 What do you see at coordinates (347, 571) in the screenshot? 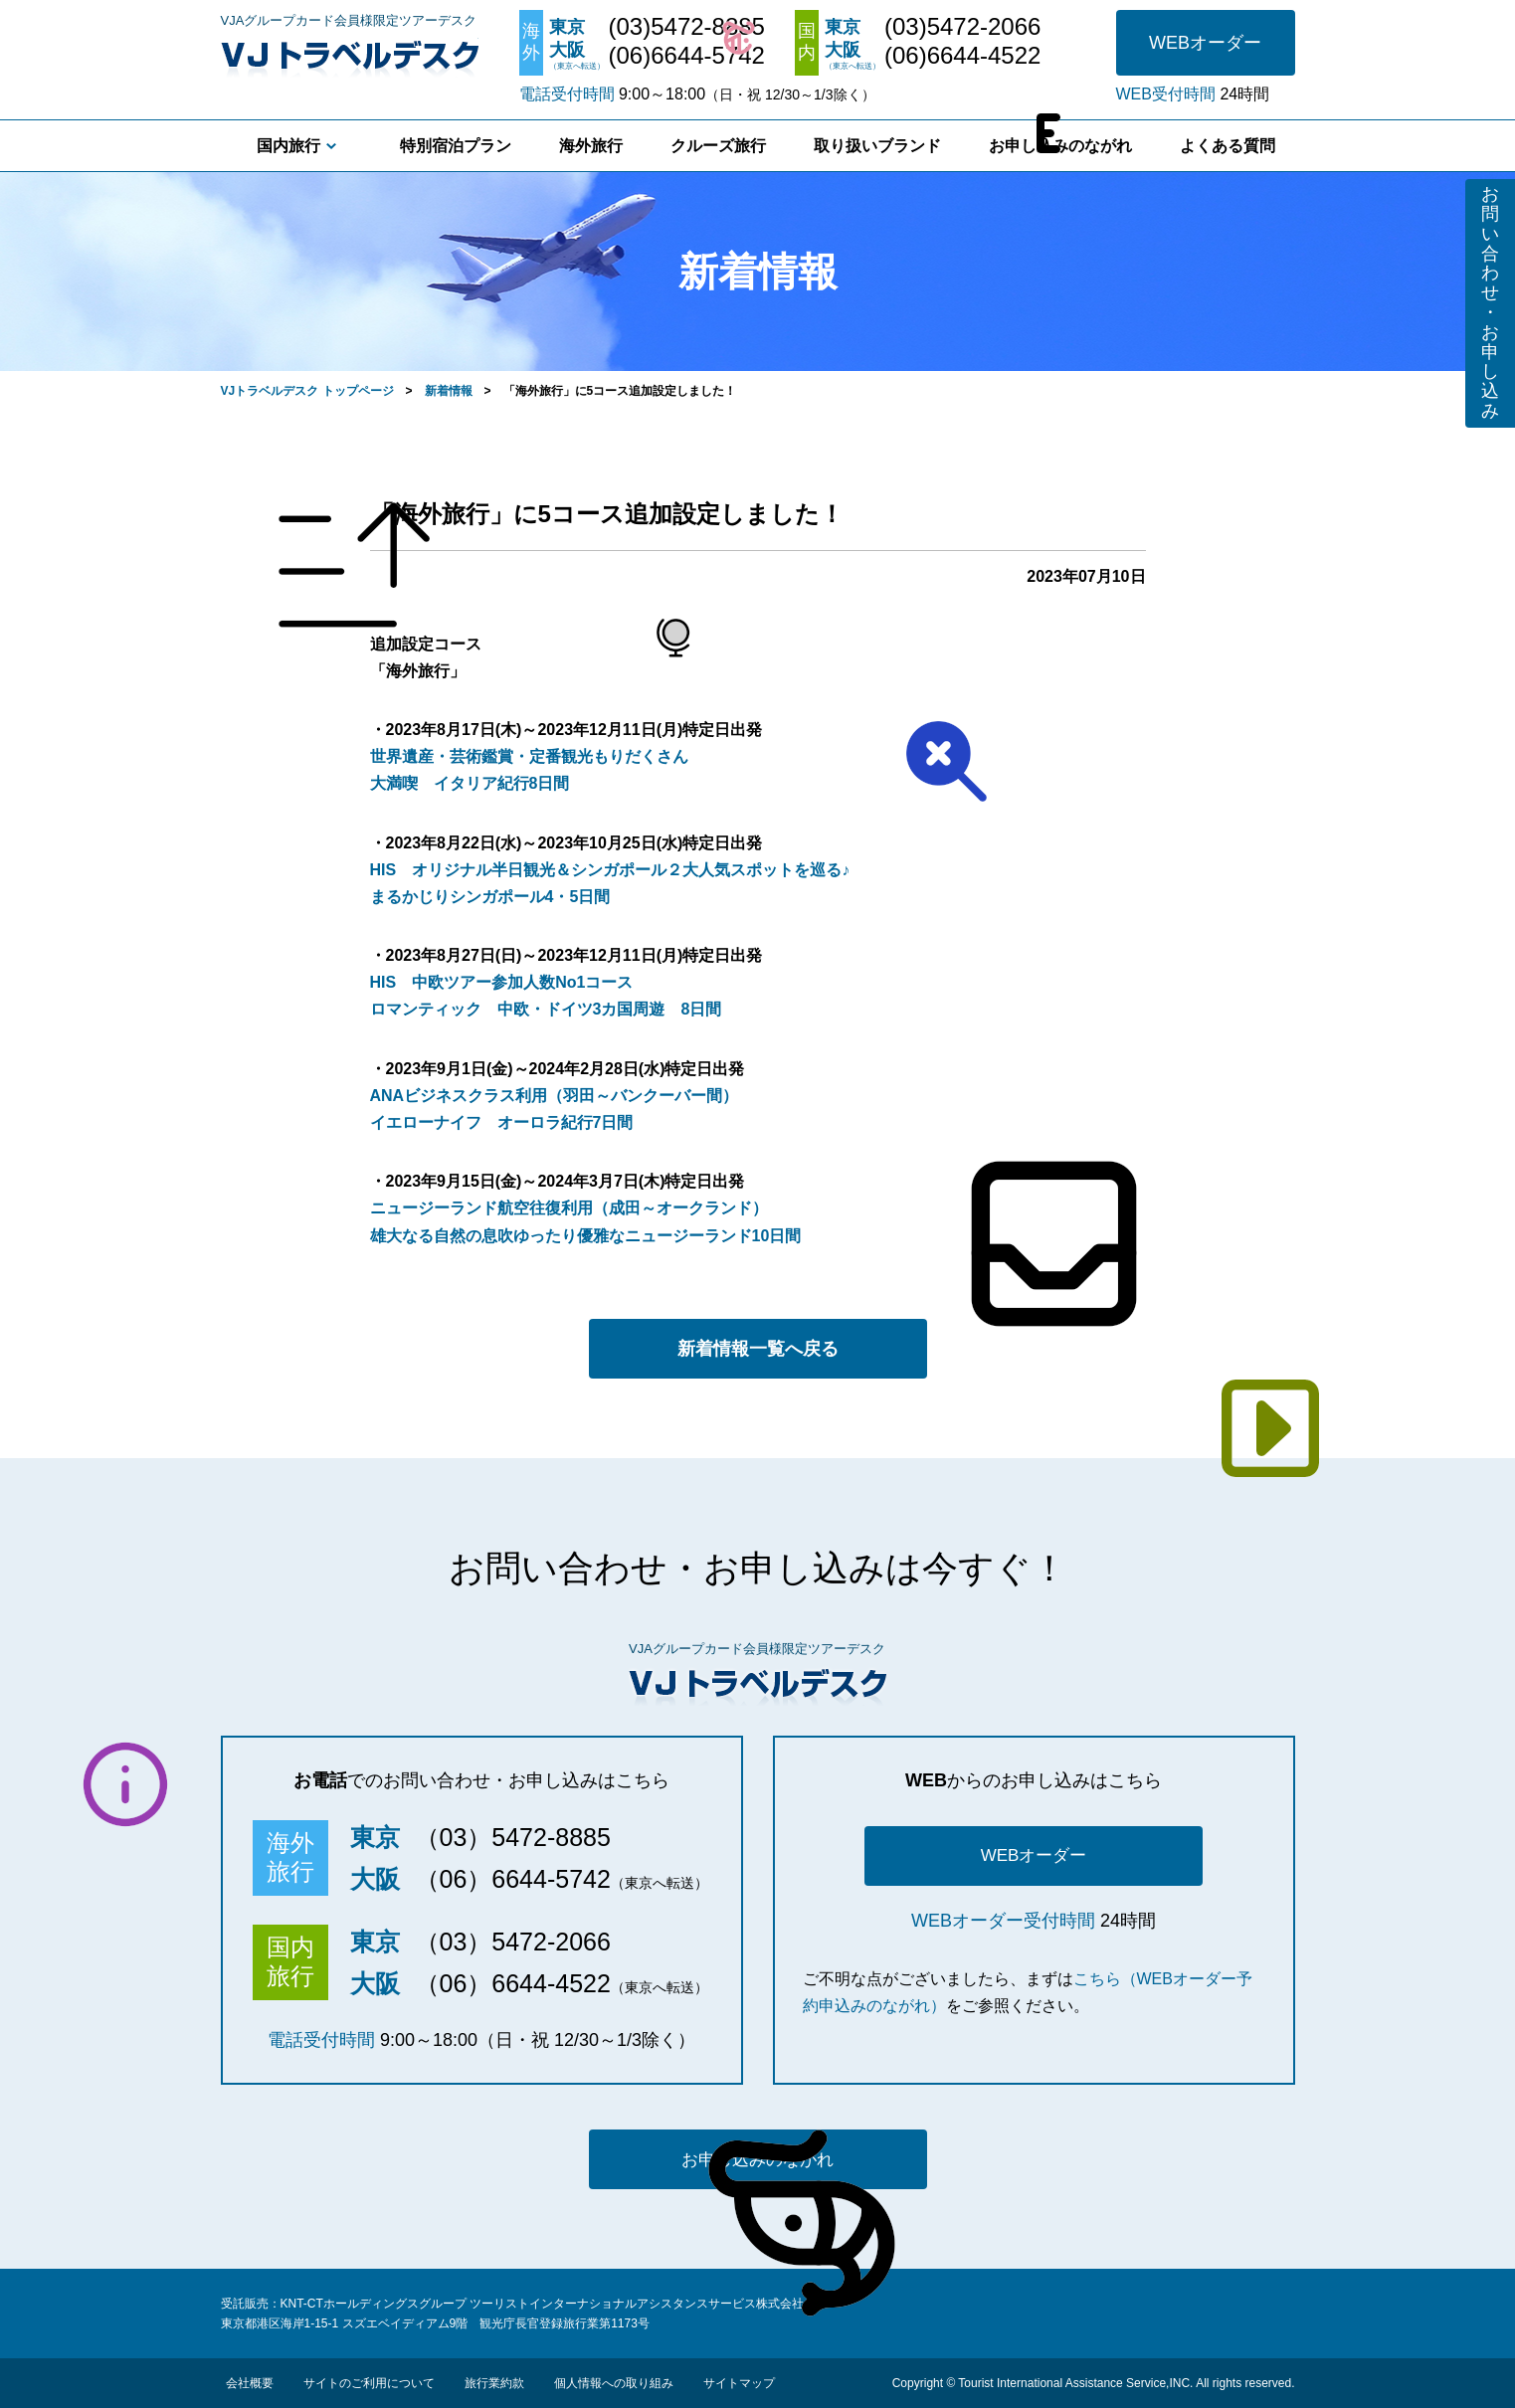
I see `sort items in descending order` at bounding box center [347, 571].